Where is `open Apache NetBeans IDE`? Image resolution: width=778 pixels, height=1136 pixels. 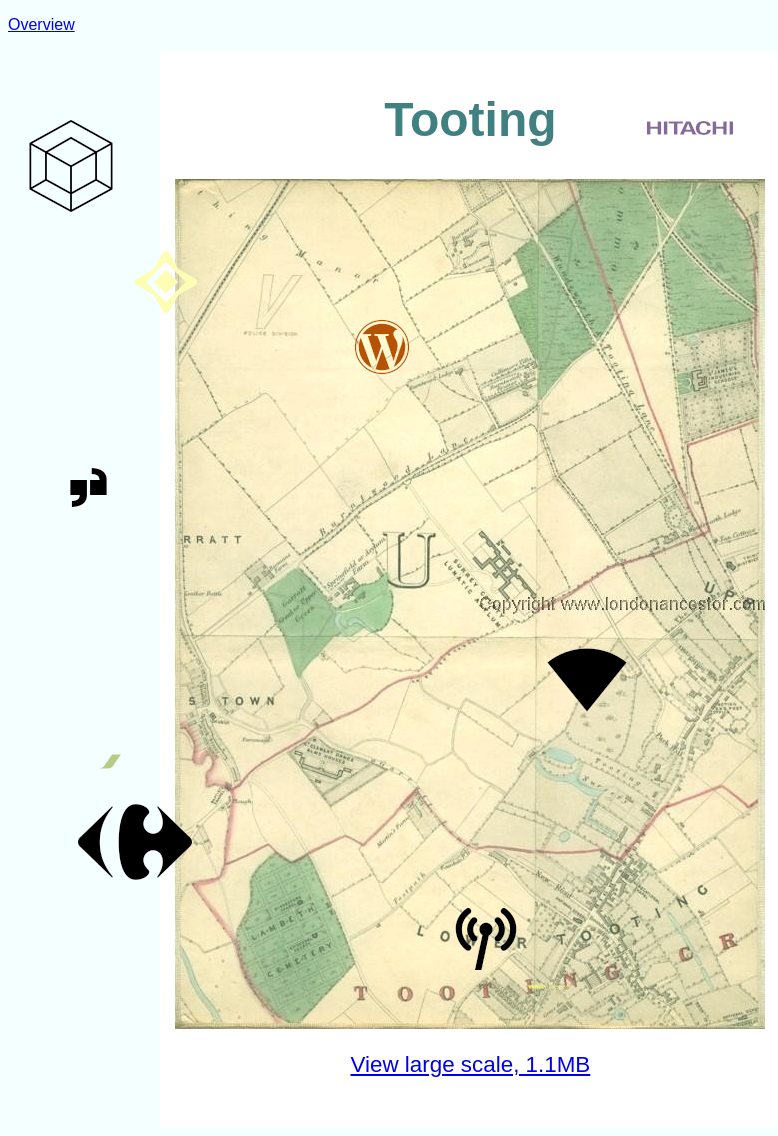 open Apache NetBeans IDE is located at coordinates (71, 166).